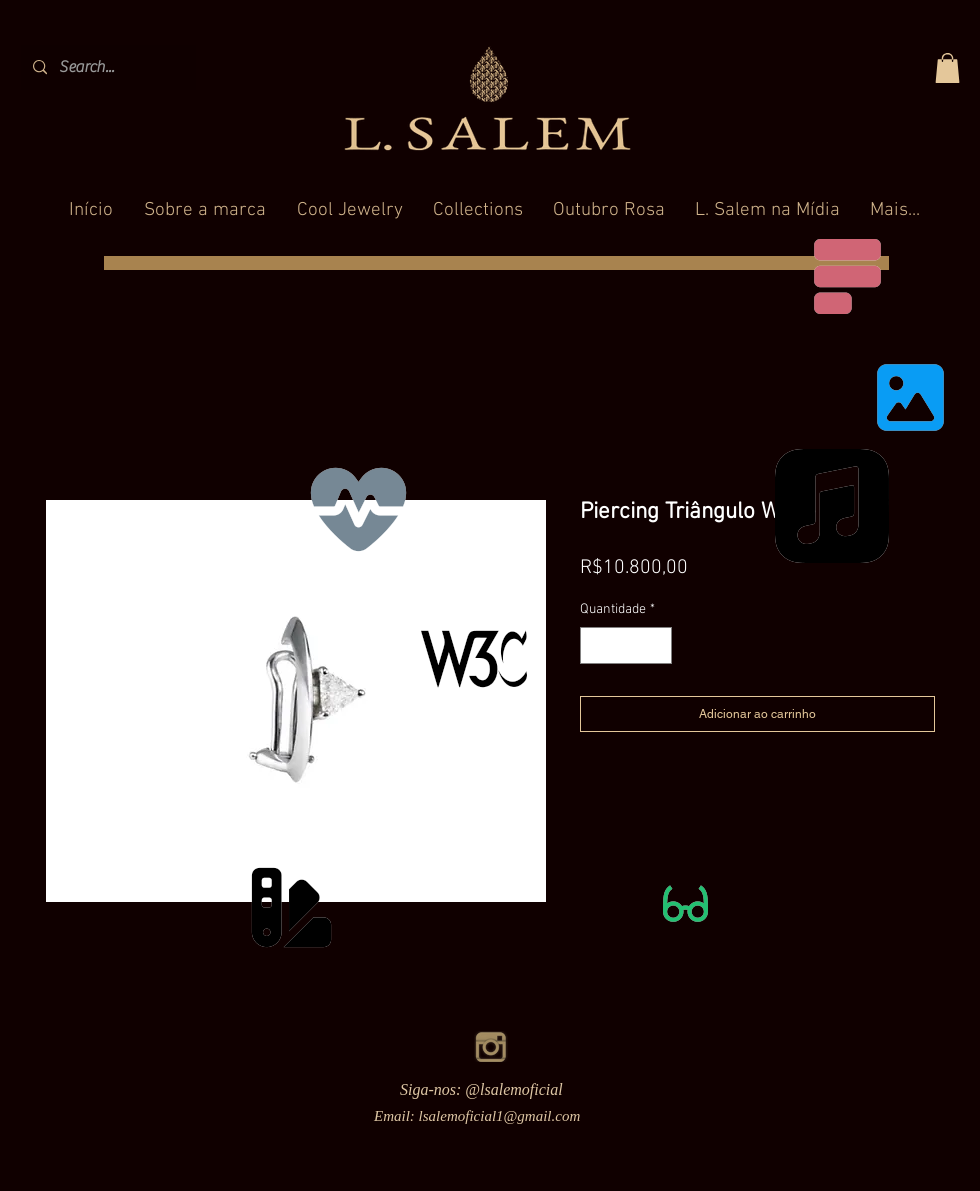 Image resolution: width=980 pixels, height=1191 pixels. What do you see at coordinates (910, 397) in the screenshot?
I see `view image or photo` at bounding box center [910, 397].